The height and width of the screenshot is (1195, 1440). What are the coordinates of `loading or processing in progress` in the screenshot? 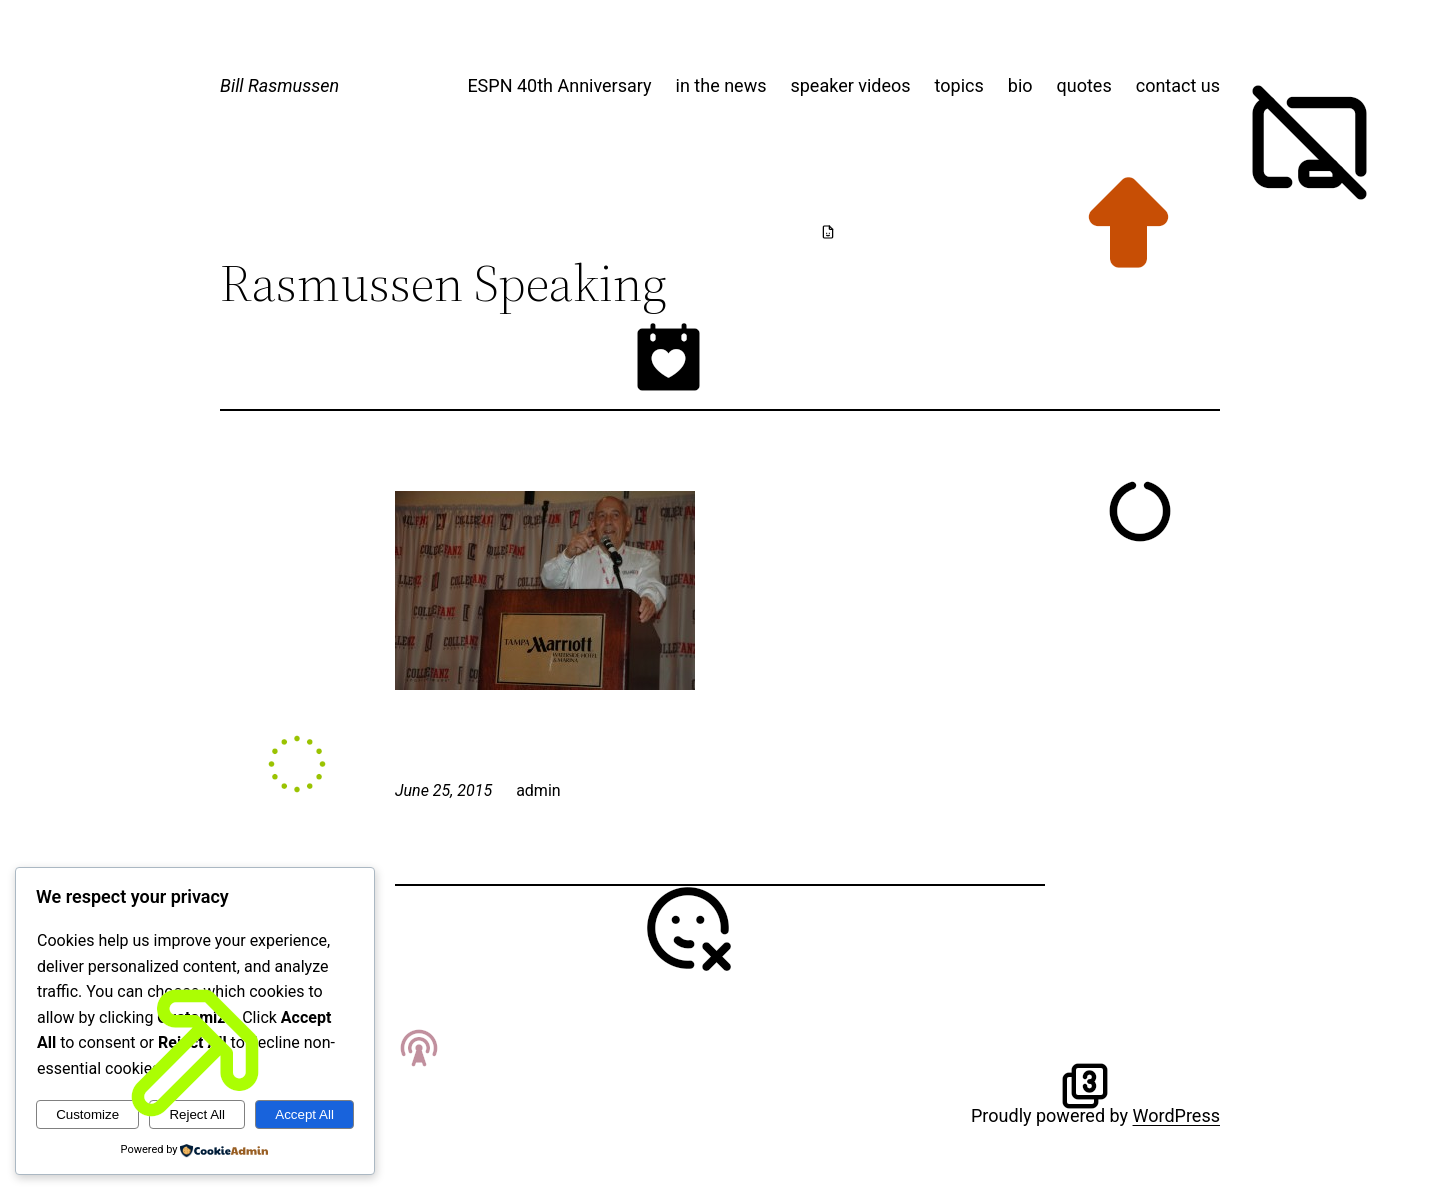 It's located at (297, 764).